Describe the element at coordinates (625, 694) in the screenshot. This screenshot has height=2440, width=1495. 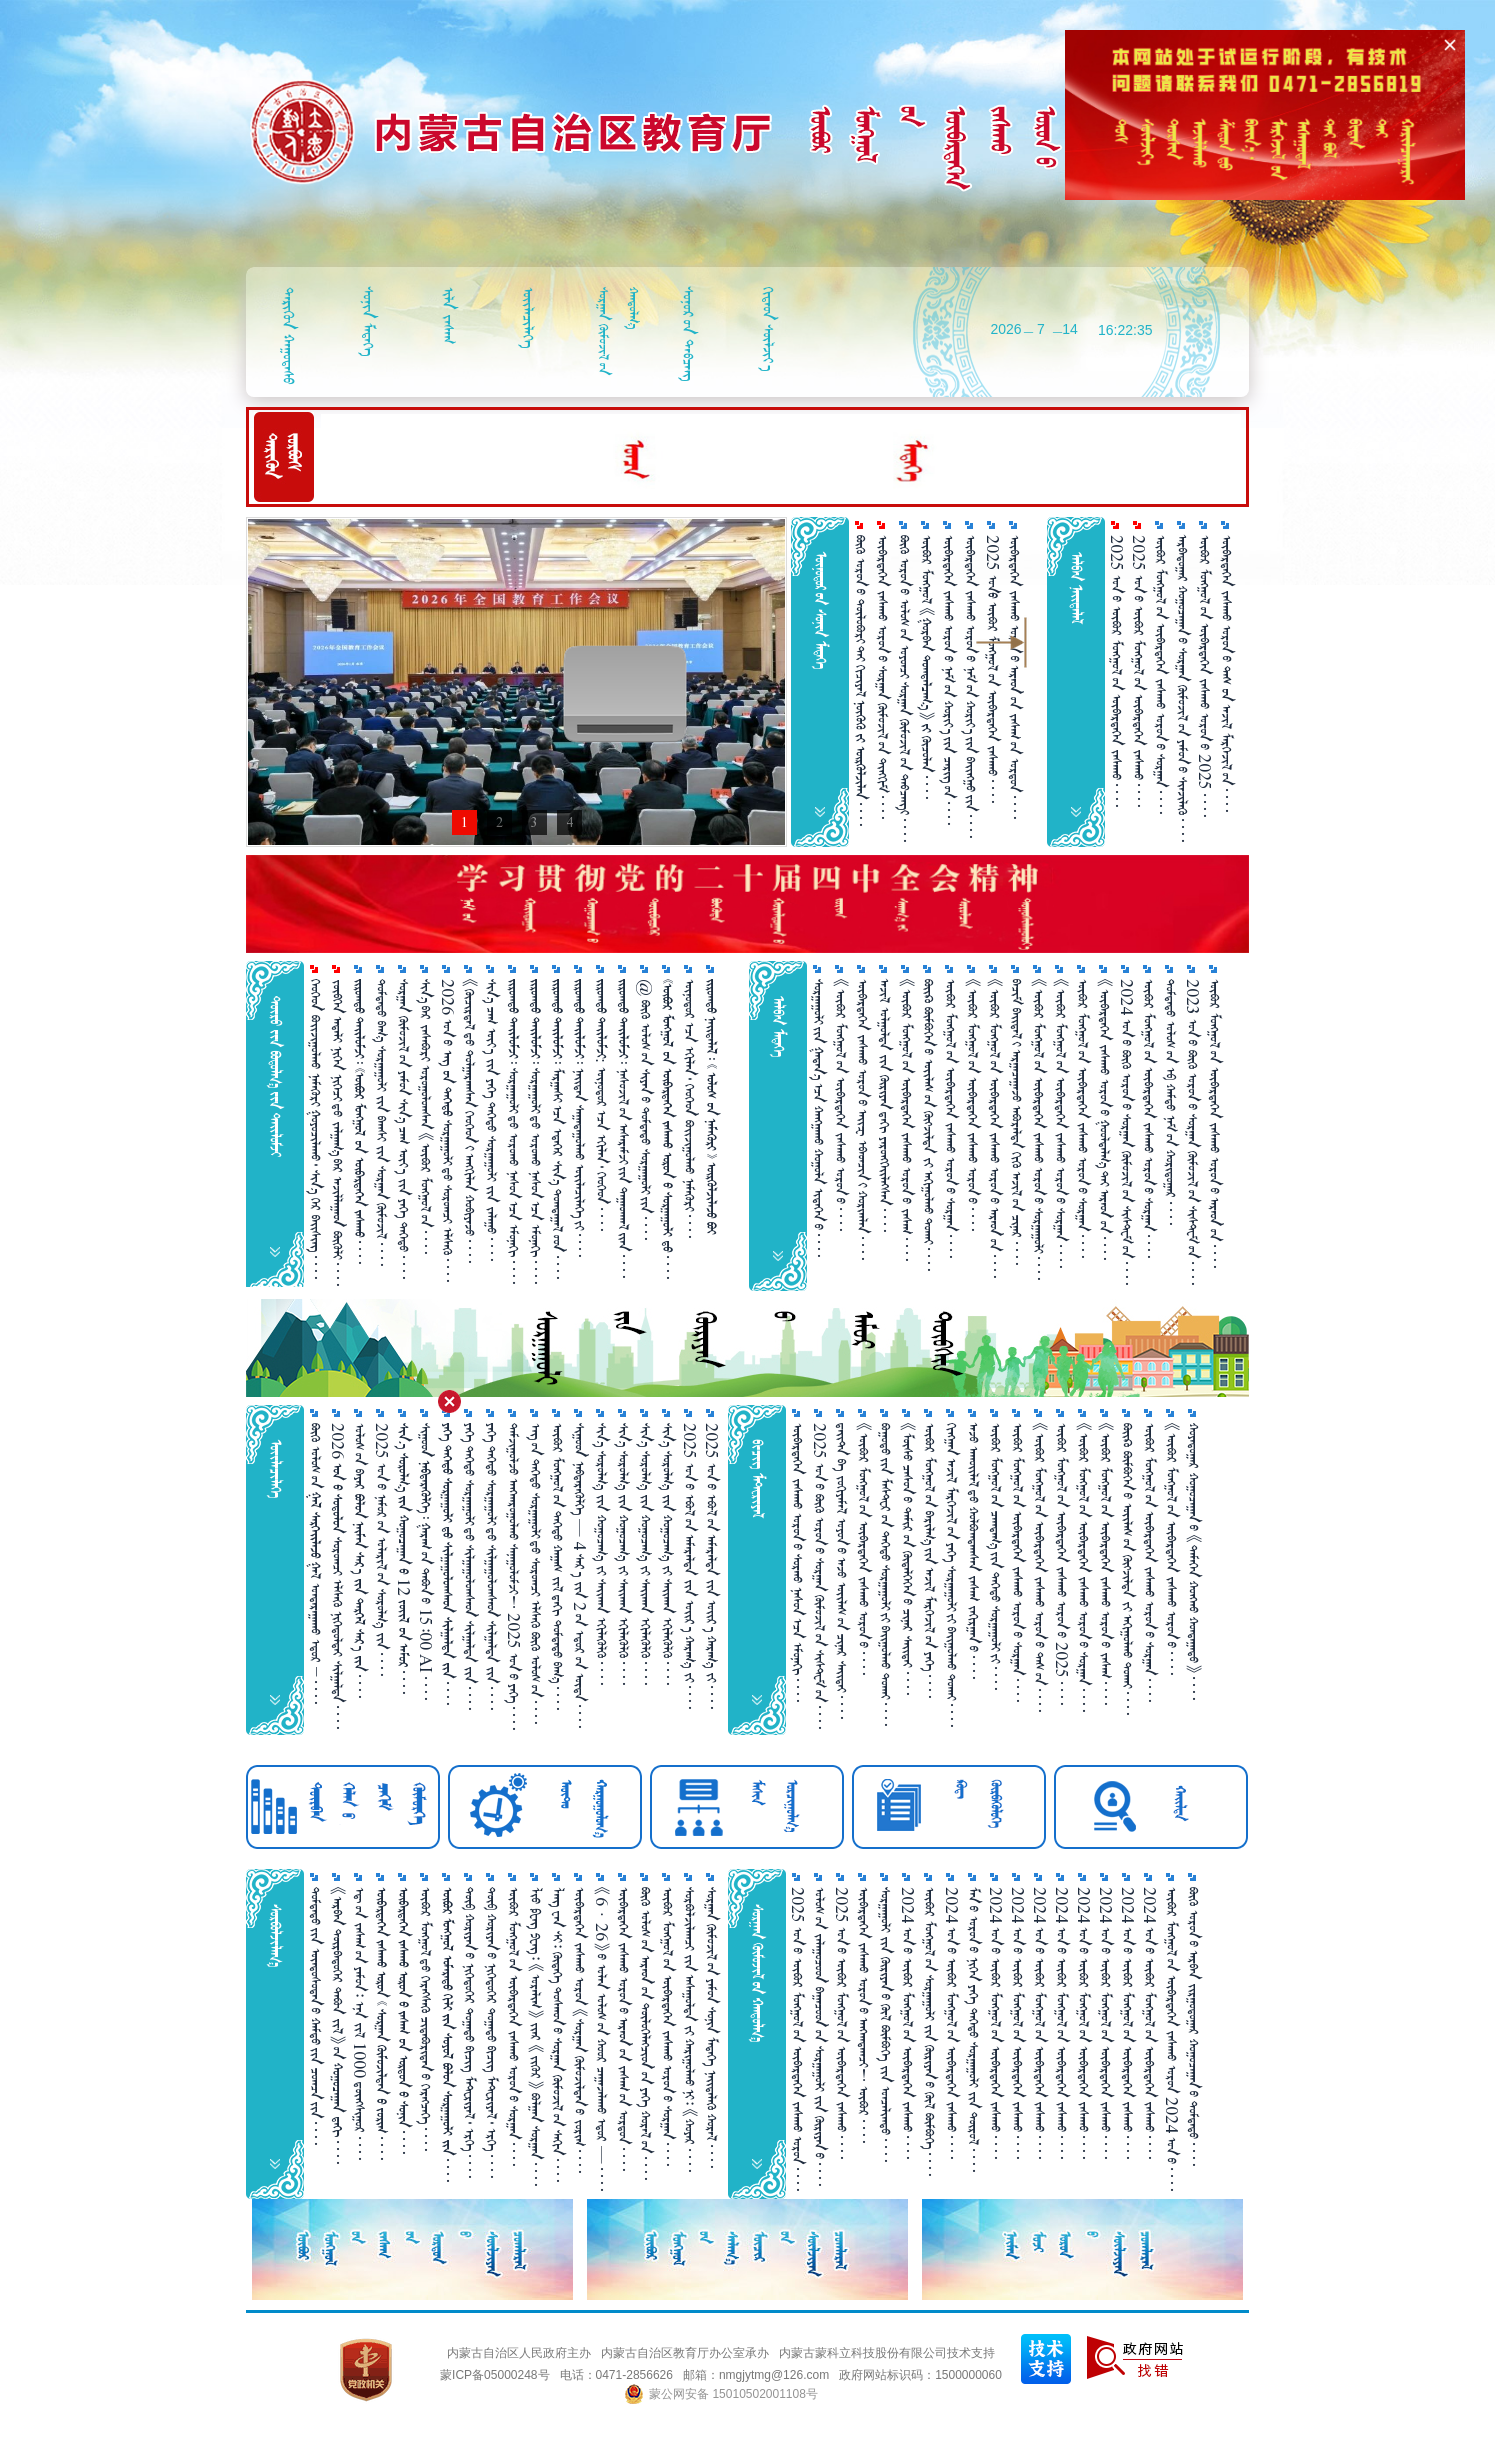
I see `access removable storage device` at that location.